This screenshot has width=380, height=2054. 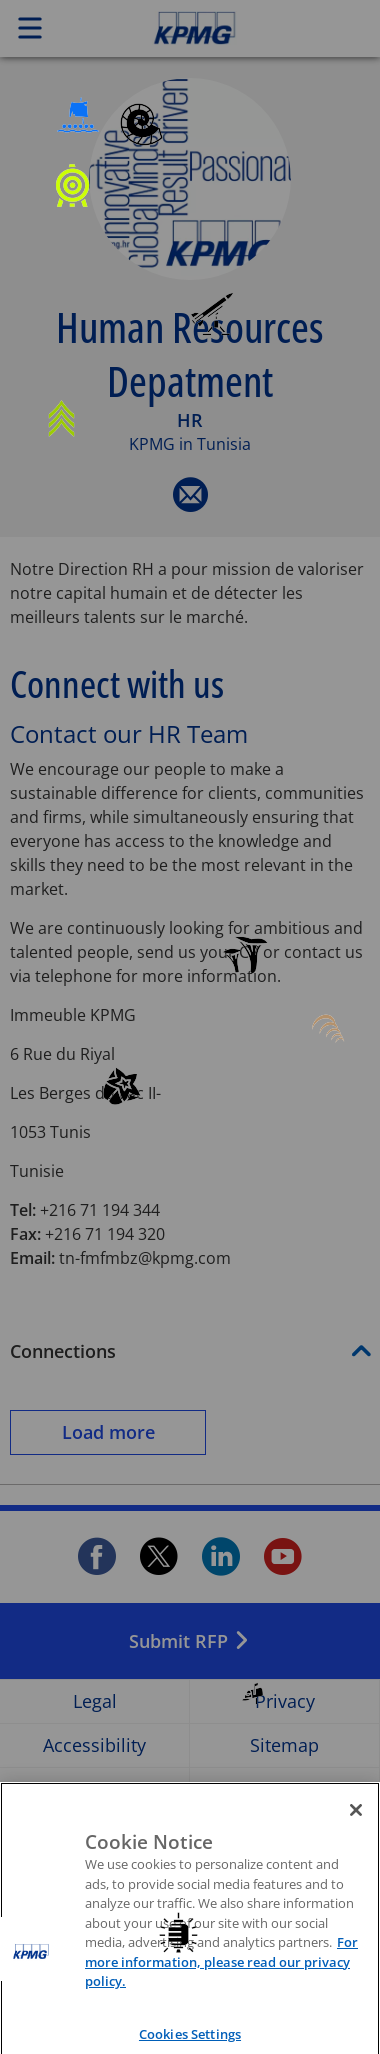 What do you see at coordinates (72, 185) in the screenshot?
I see `view goals or objectives` at bounding box center [72, 185].